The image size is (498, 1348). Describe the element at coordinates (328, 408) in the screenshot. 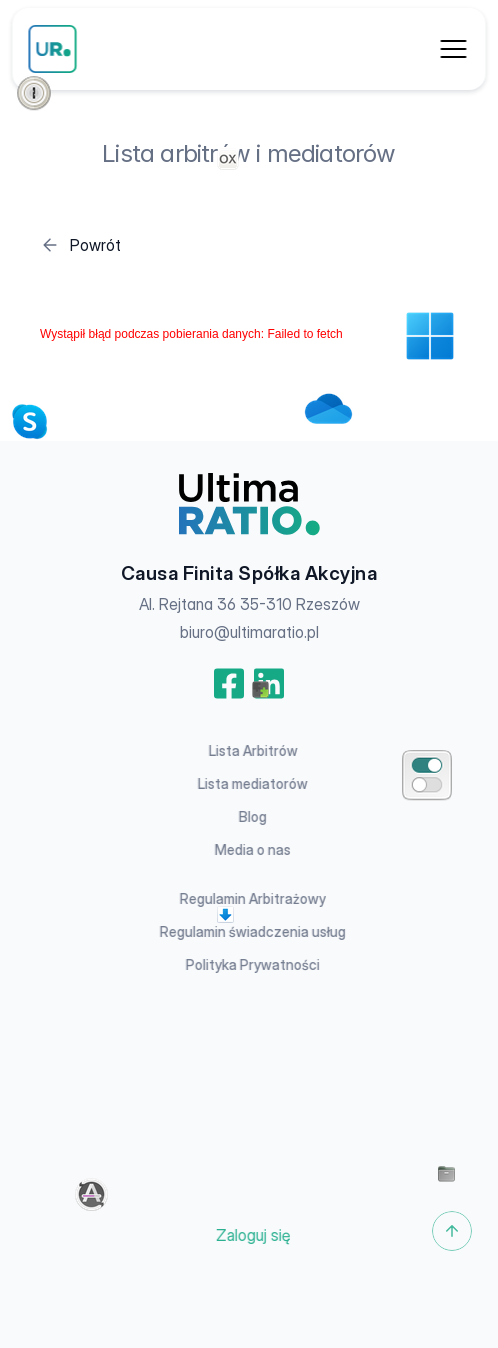

I see `open microsoft onedrive` at that location.